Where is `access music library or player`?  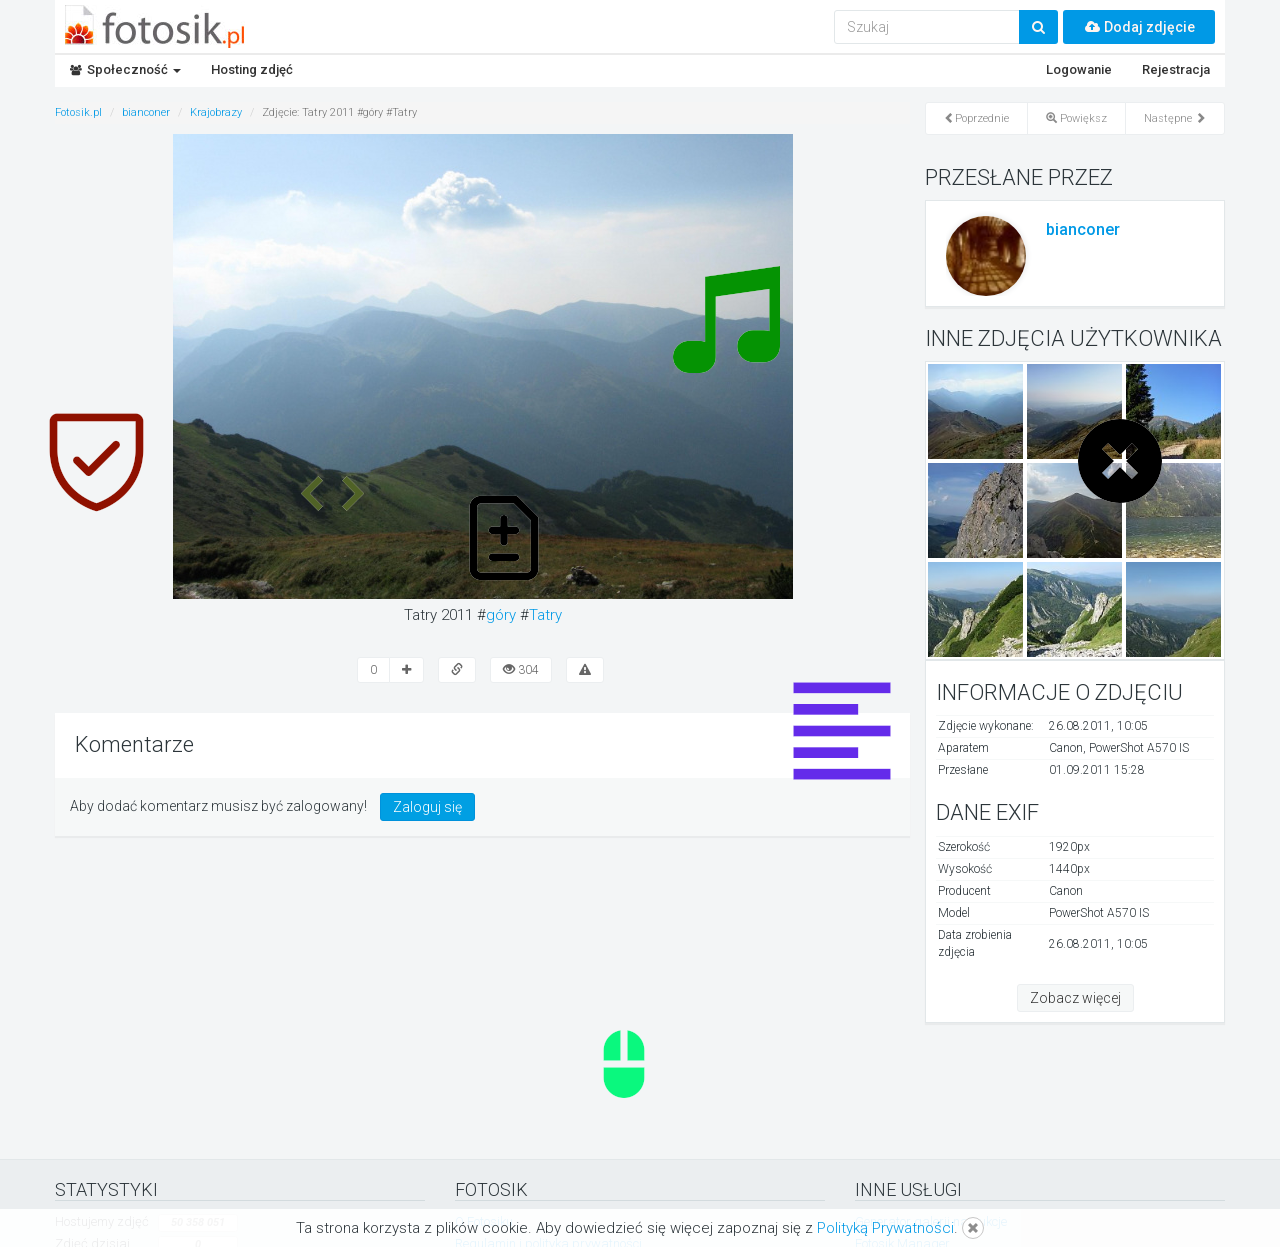
access music library or player is located at coordinates (726, 319).